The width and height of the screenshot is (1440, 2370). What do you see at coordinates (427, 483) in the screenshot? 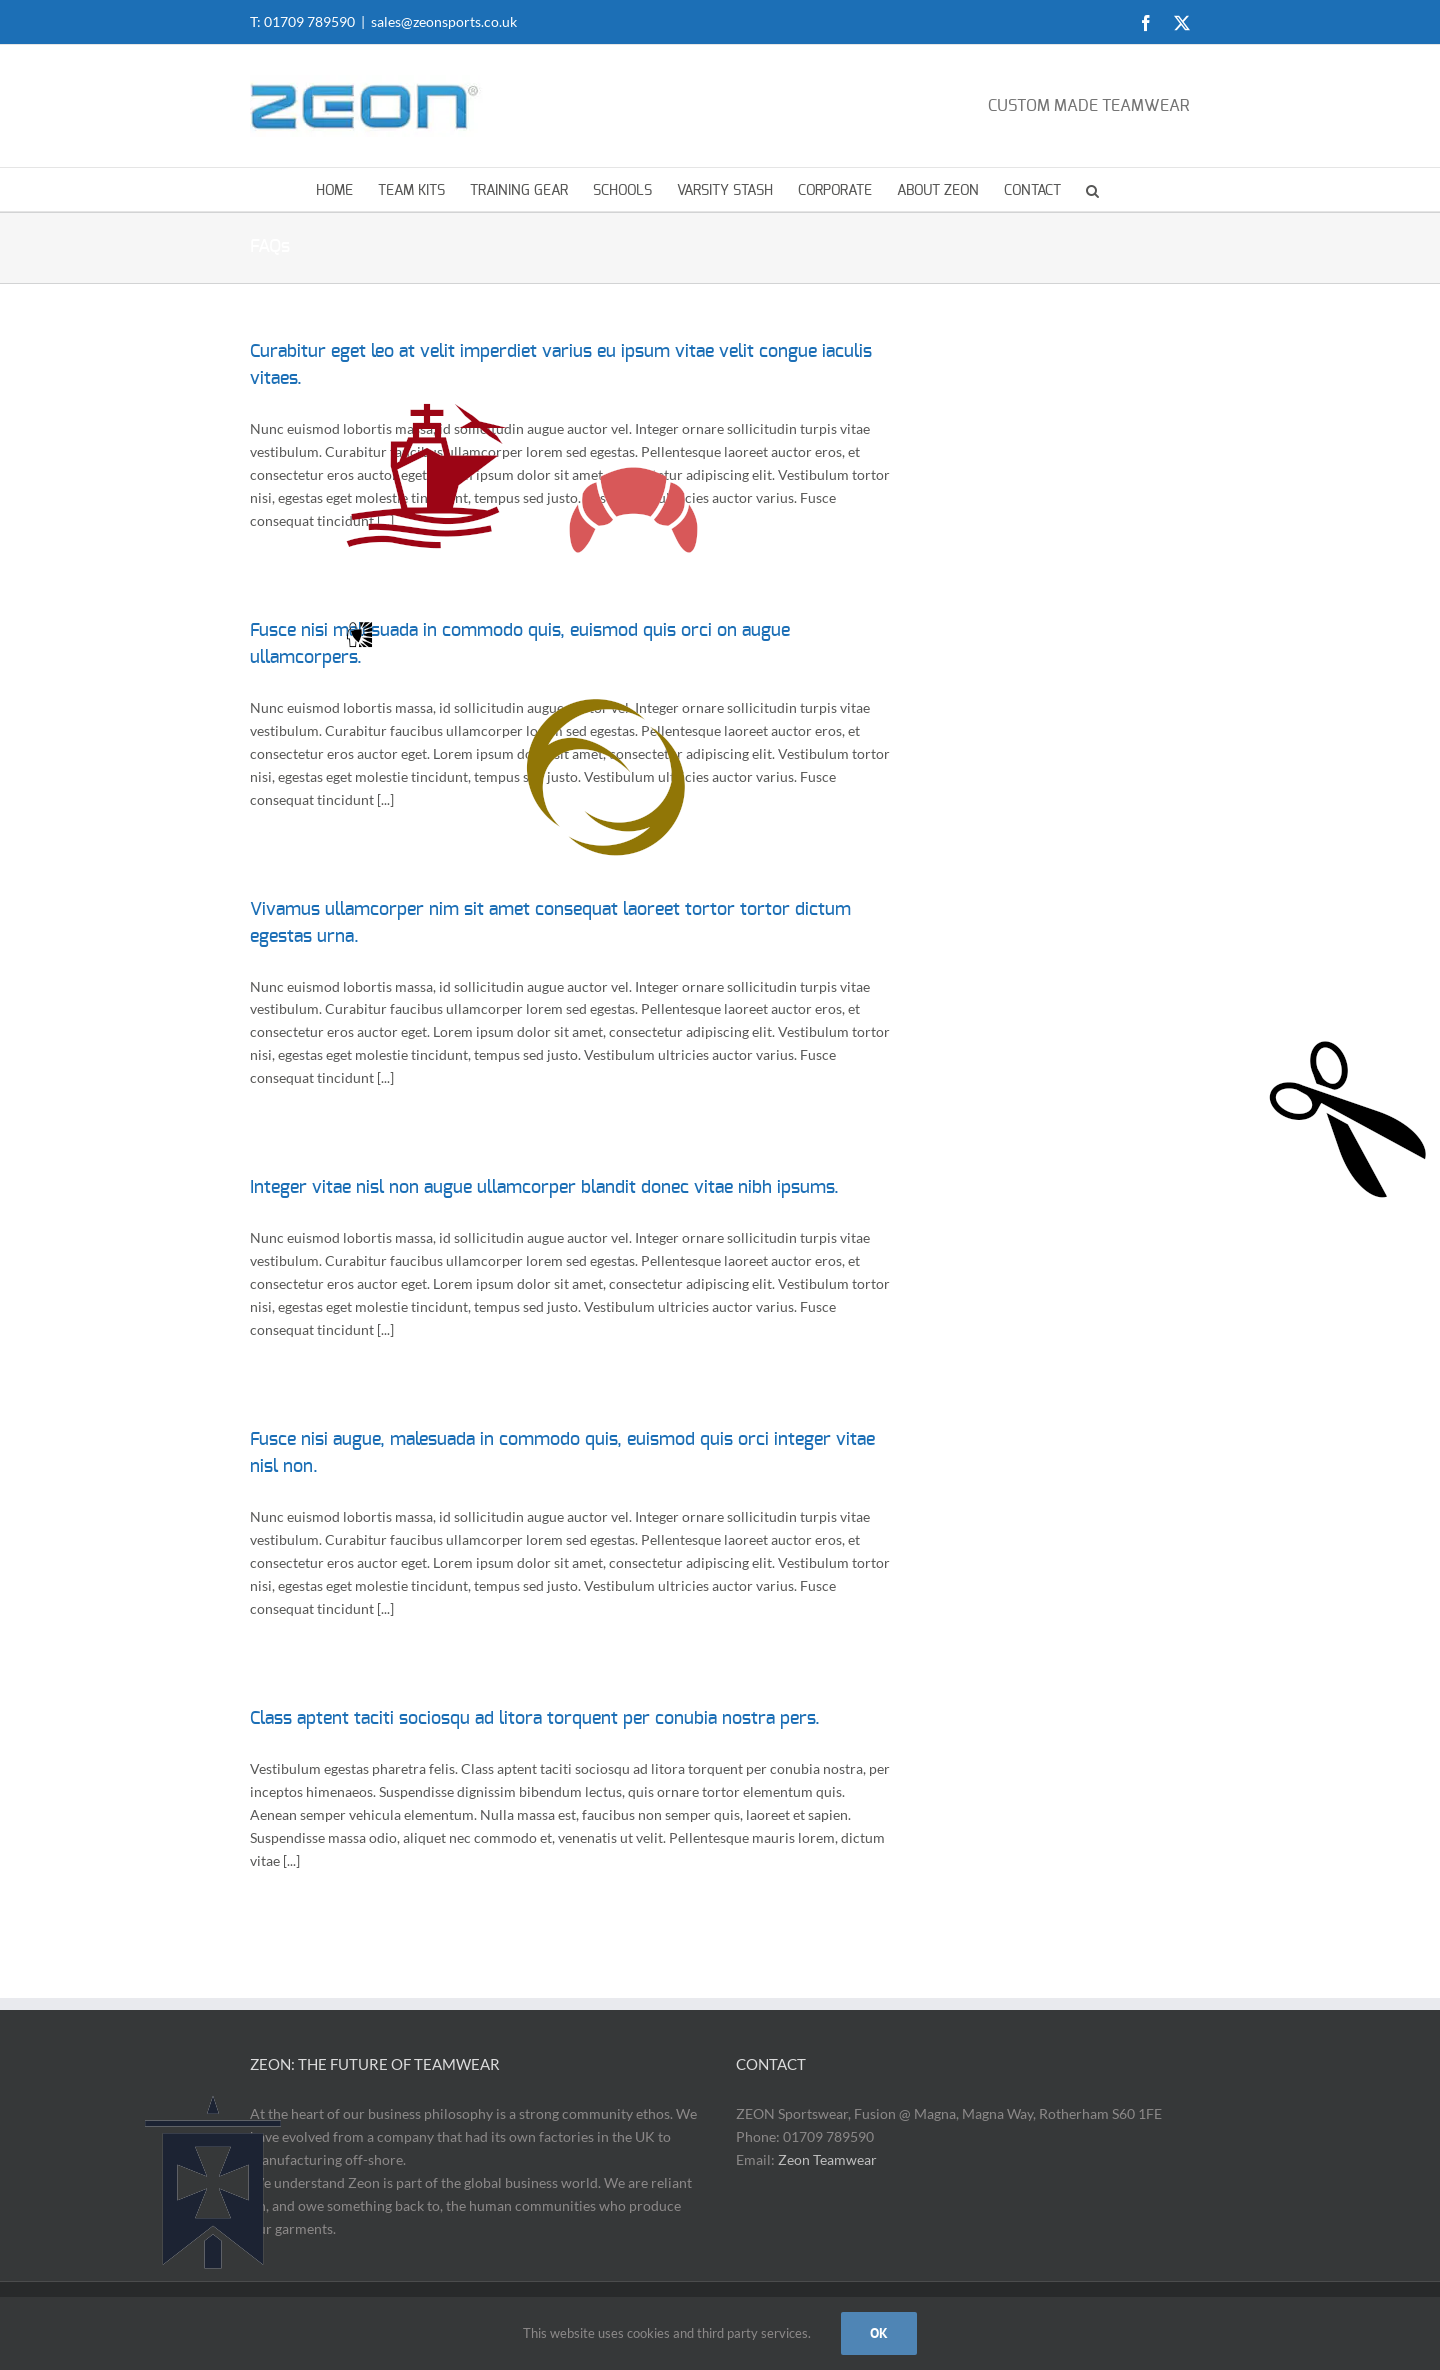
I see `aircraft carrier unit in a strategy game` at bounding box center [427, 483].